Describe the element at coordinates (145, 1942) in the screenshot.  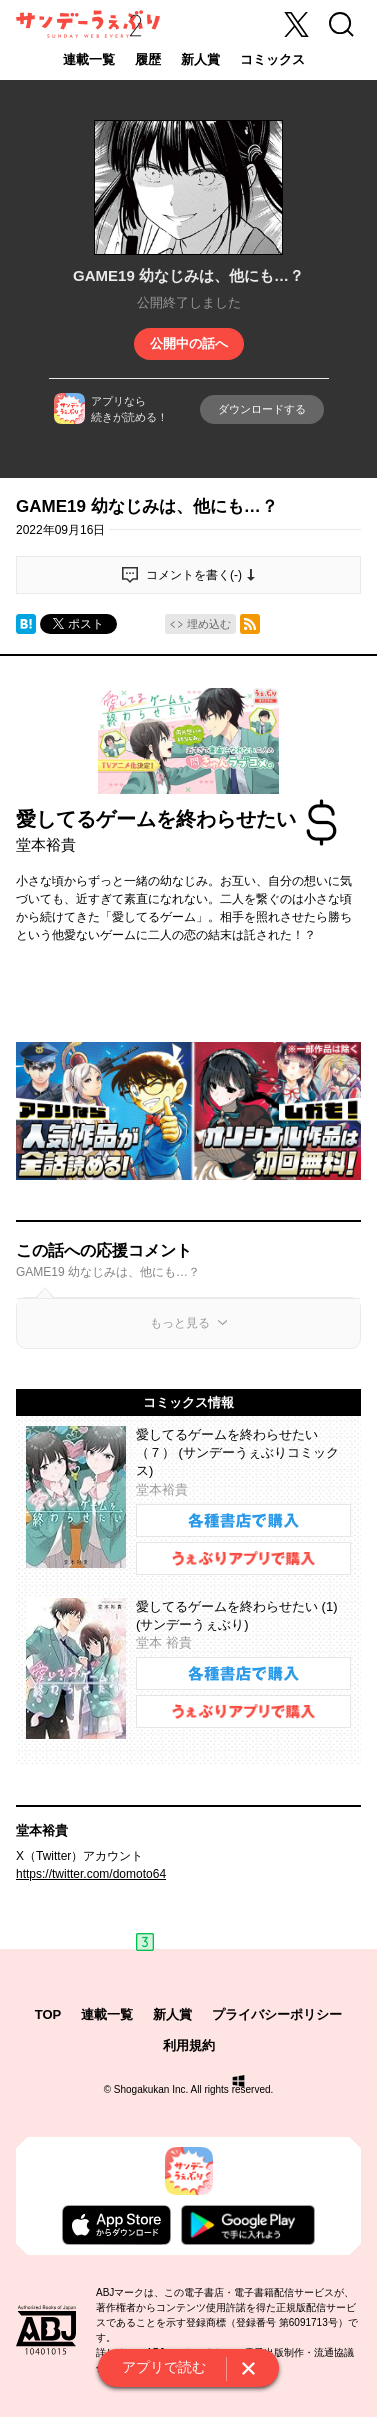
I see `select or navigate to item number three` at that location.